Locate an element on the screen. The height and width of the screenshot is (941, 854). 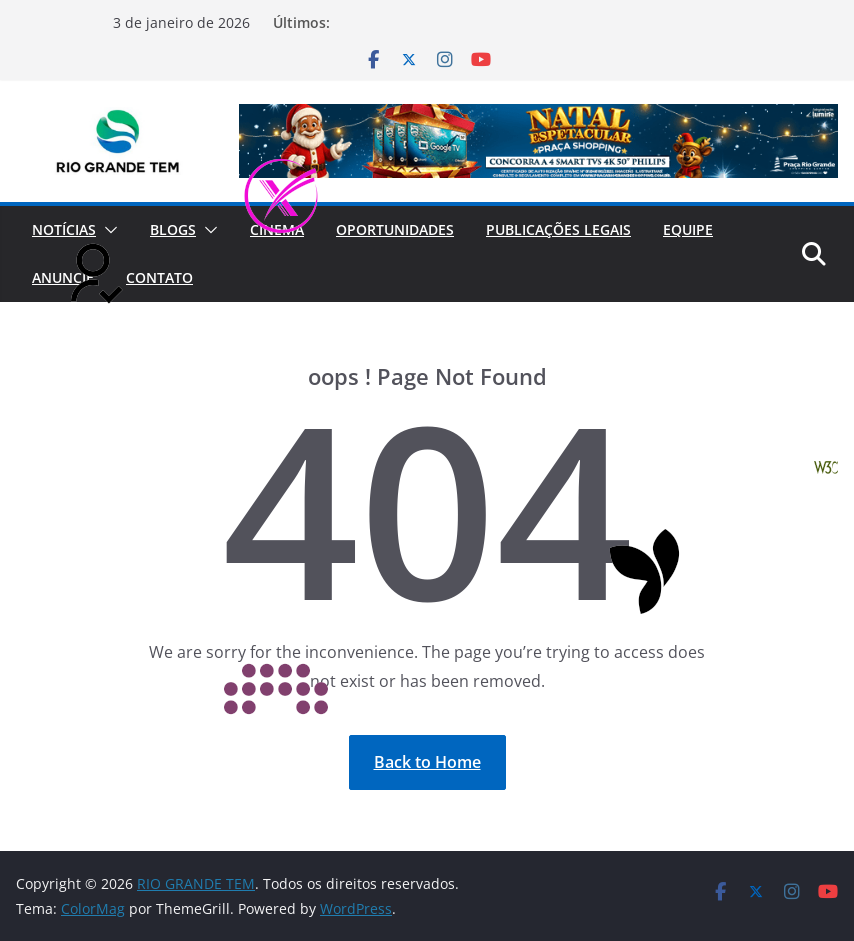
follow a user or add to your network is located at coordinates (93, 274).